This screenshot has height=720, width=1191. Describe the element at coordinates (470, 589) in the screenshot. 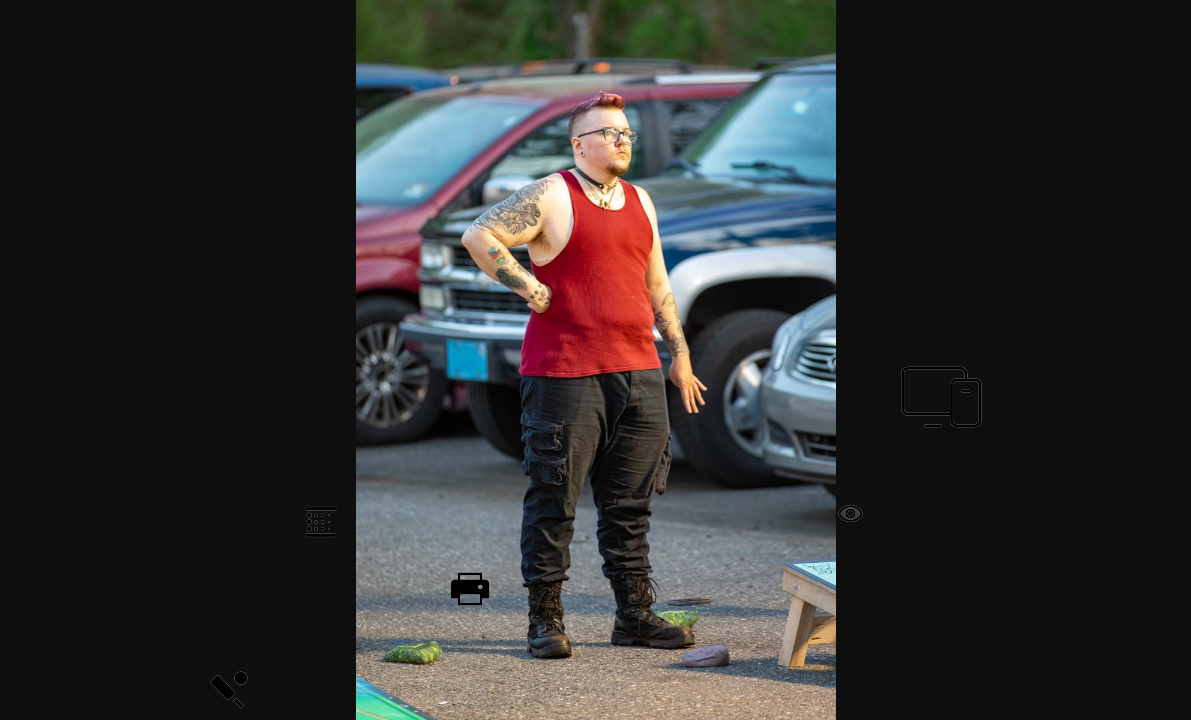

I see `print the current document` at that location.